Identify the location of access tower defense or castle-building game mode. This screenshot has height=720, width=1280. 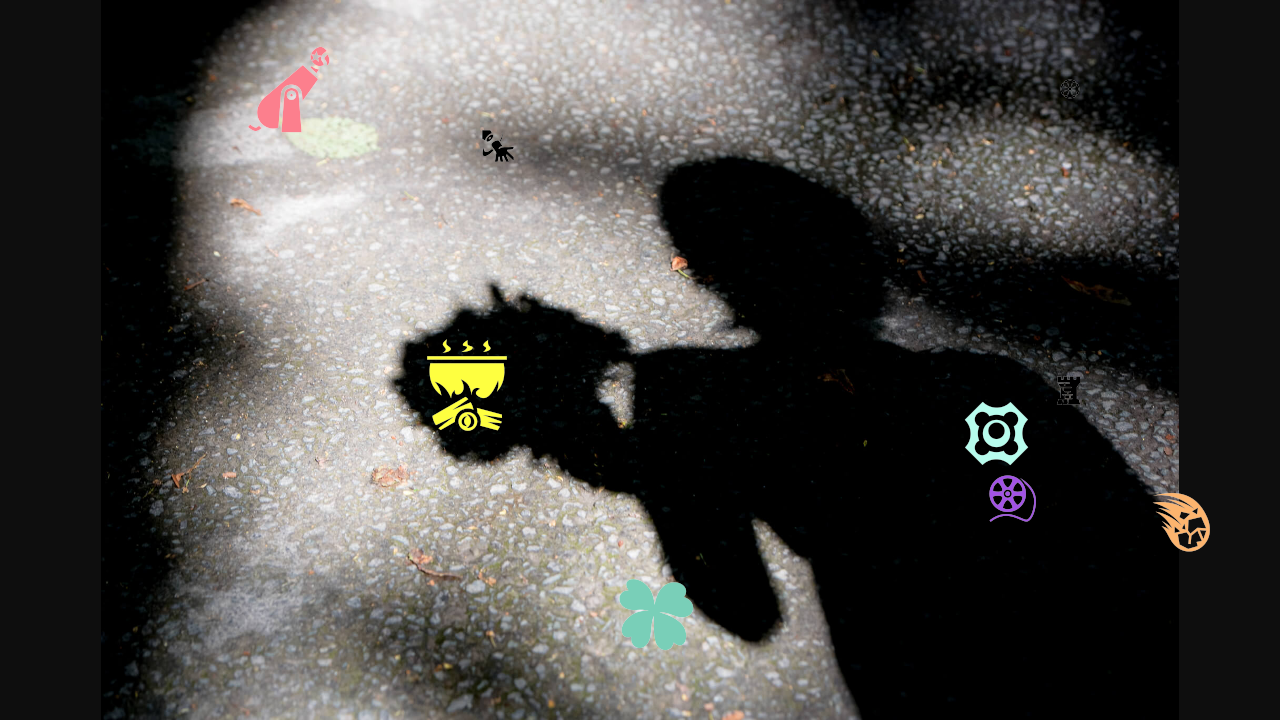
(1068, 390).